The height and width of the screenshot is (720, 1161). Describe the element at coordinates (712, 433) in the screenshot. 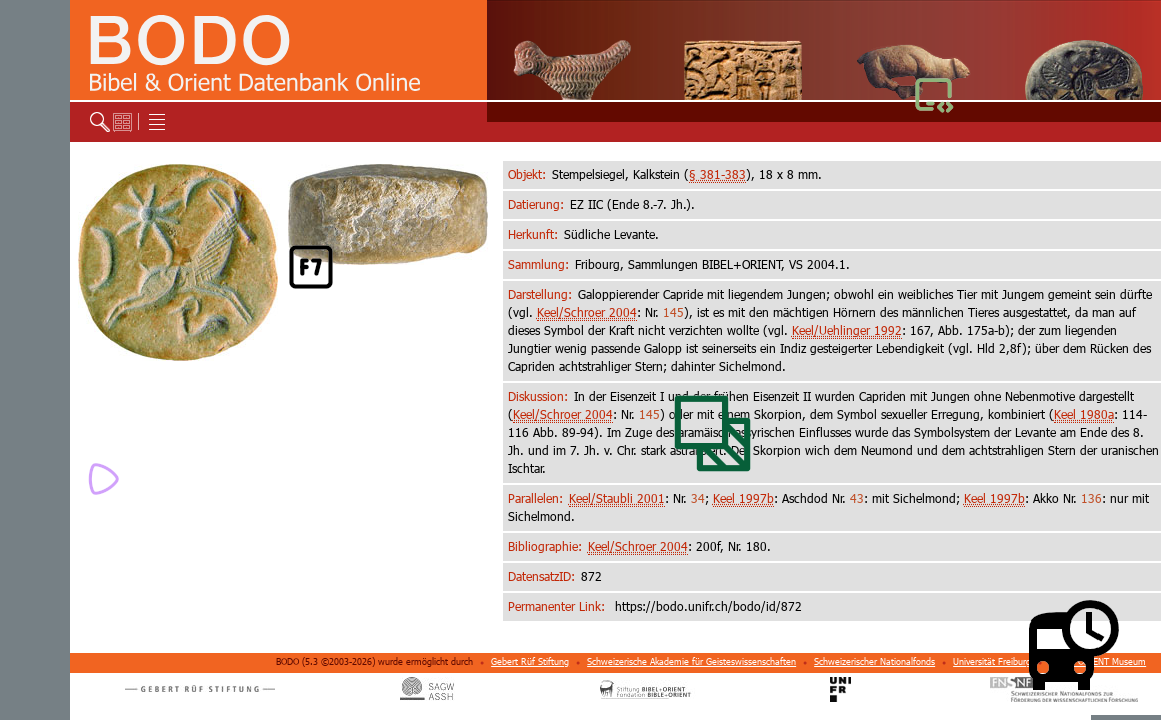

I see `subtract or remove a layer from selection` at that location.